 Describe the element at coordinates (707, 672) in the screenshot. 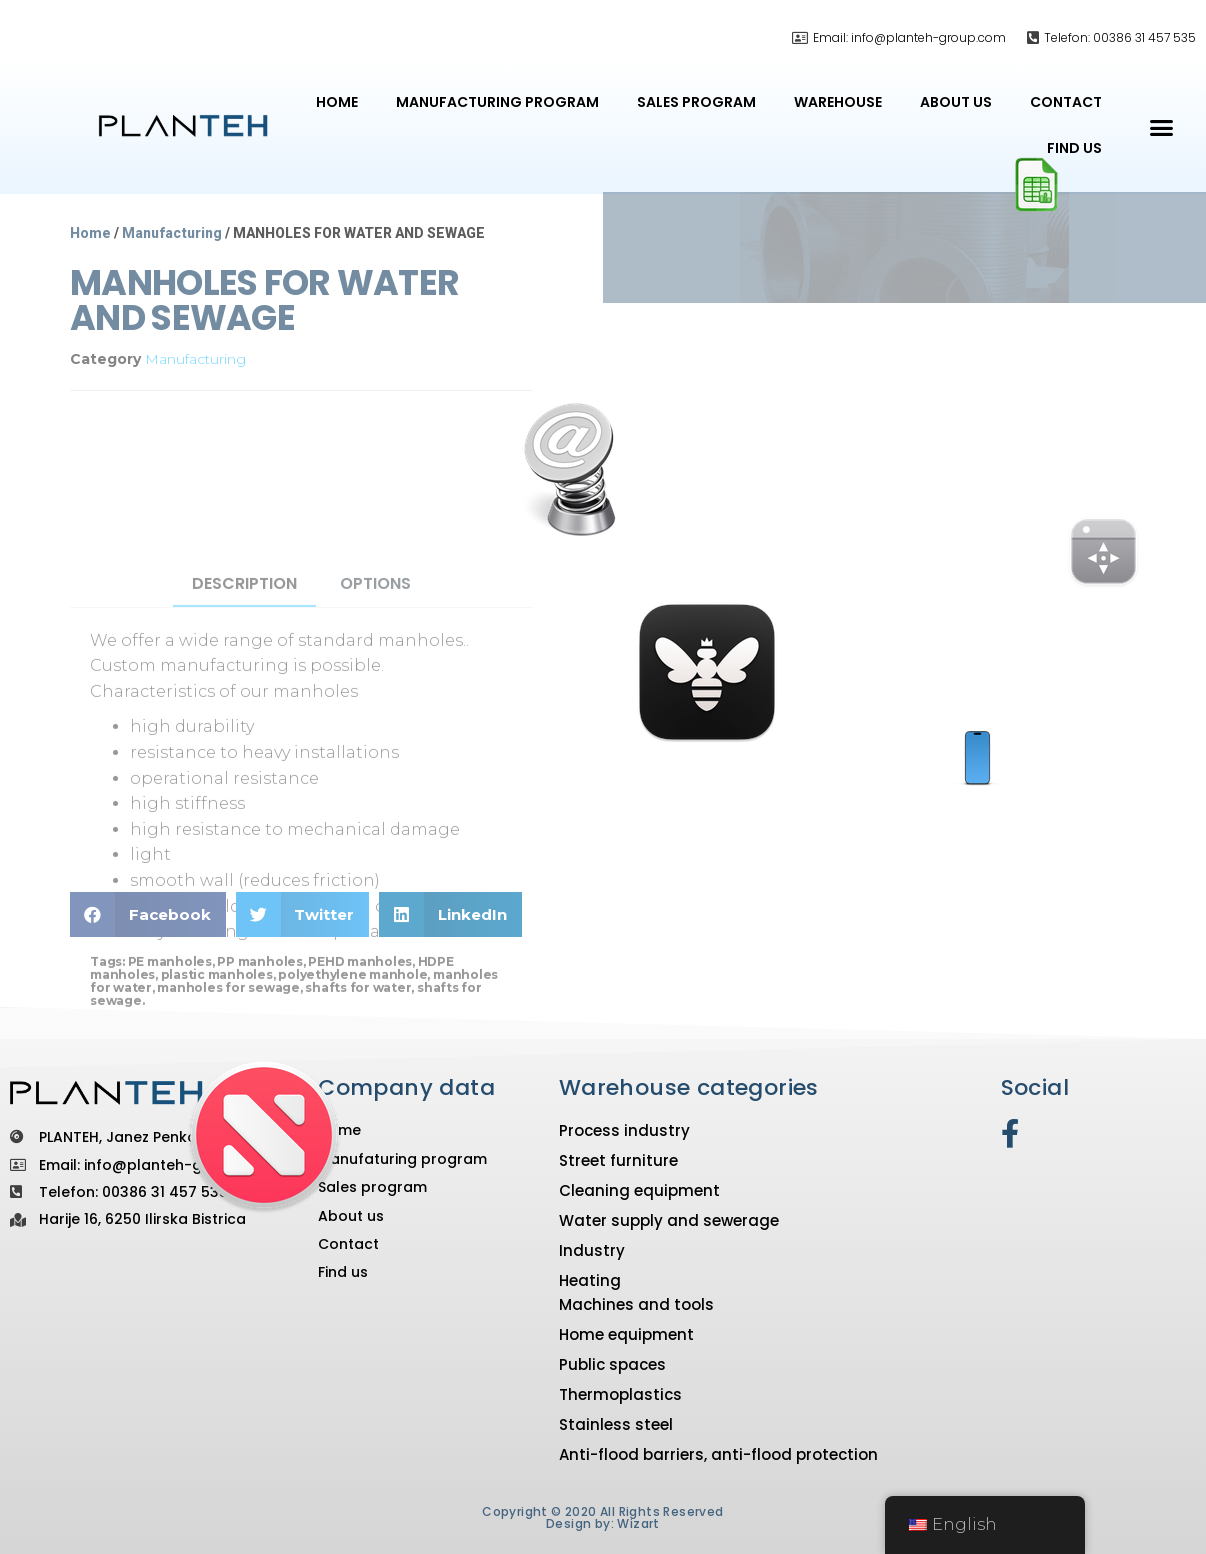

I see `open Kandji Self Service app for device management` at that location.